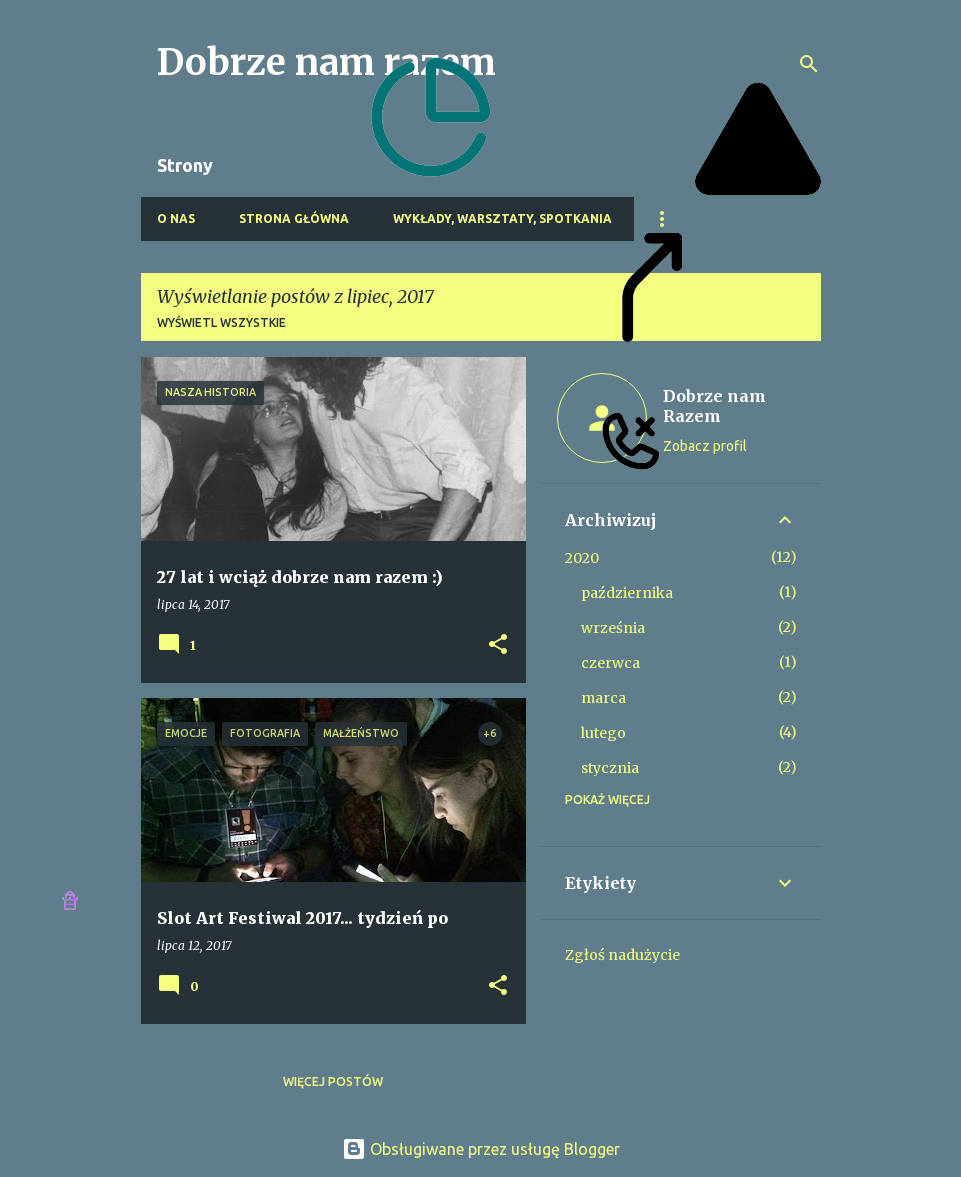  Describe the element at coordinates (70, 901) in the screenshot. I see `access website accessibility or SEO audit tools` at that location.